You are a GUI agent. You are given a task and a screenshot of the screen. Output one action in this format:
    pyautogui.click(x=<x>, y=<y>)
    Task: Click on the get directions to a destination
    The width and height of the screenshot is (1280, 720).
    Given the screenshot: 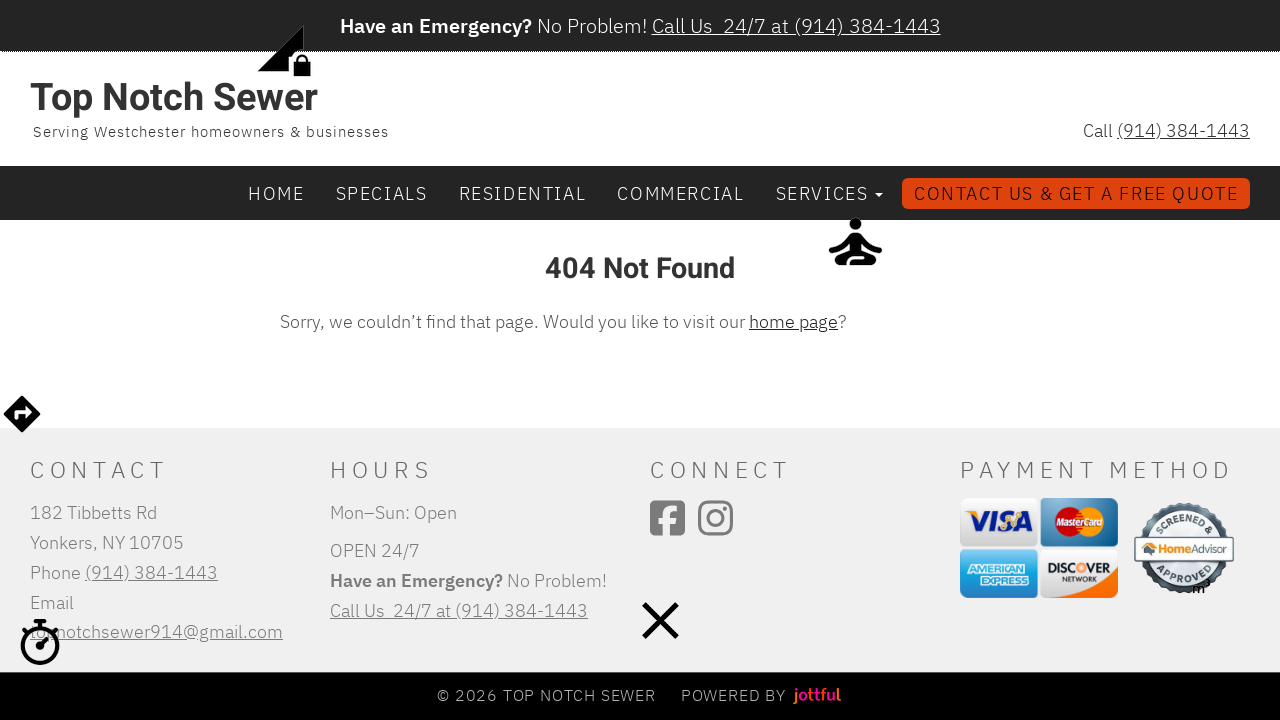 What is the action you would take?
    pyautogui.click(x=22, y=414)
    